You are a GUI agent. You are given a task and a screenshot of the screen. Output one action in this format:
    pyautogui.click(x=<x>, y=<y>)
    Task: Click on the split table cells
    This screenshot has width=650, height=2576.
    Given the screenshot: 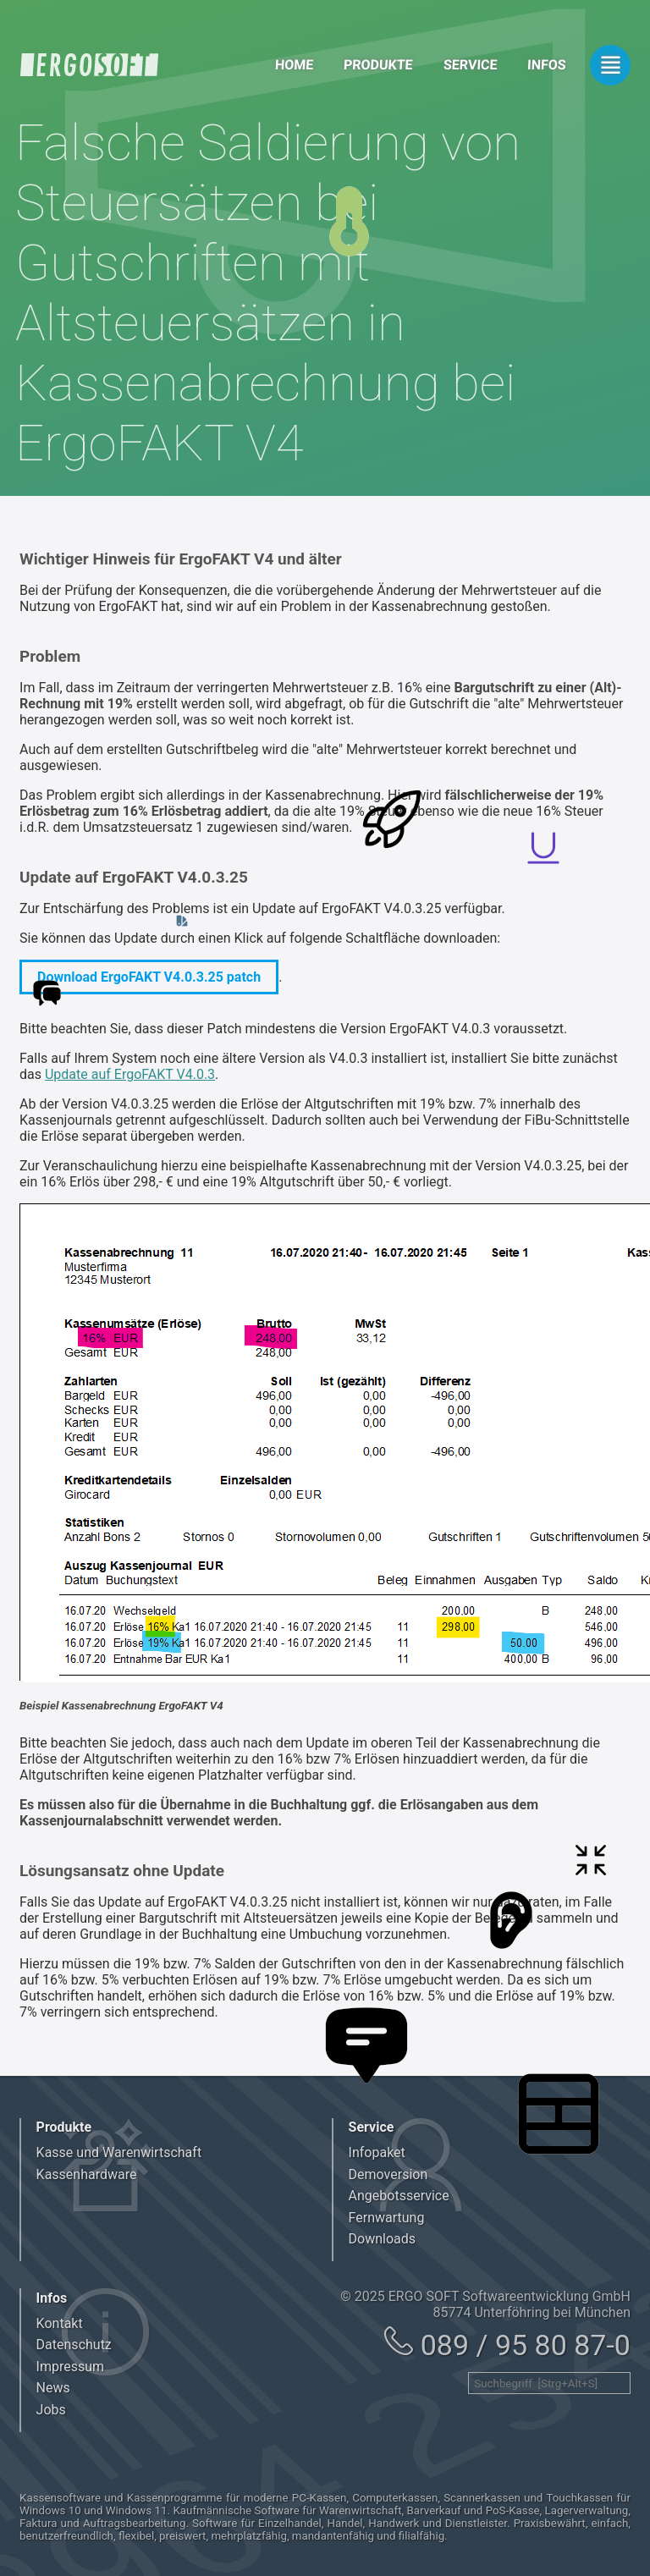 What is the action you would take?
    pyautogui.click(x=559, y=2114)
    